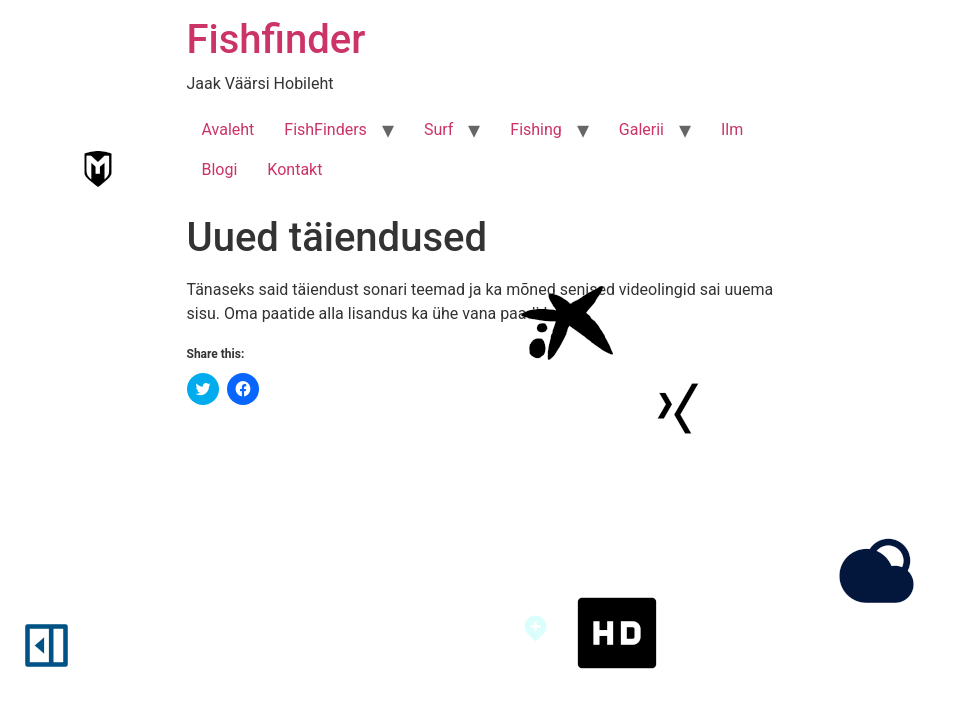  What do you see at coordinates (617, 633) in the screenshot?
I see `indicates high definition video quality` at bounding box center [617, 633].